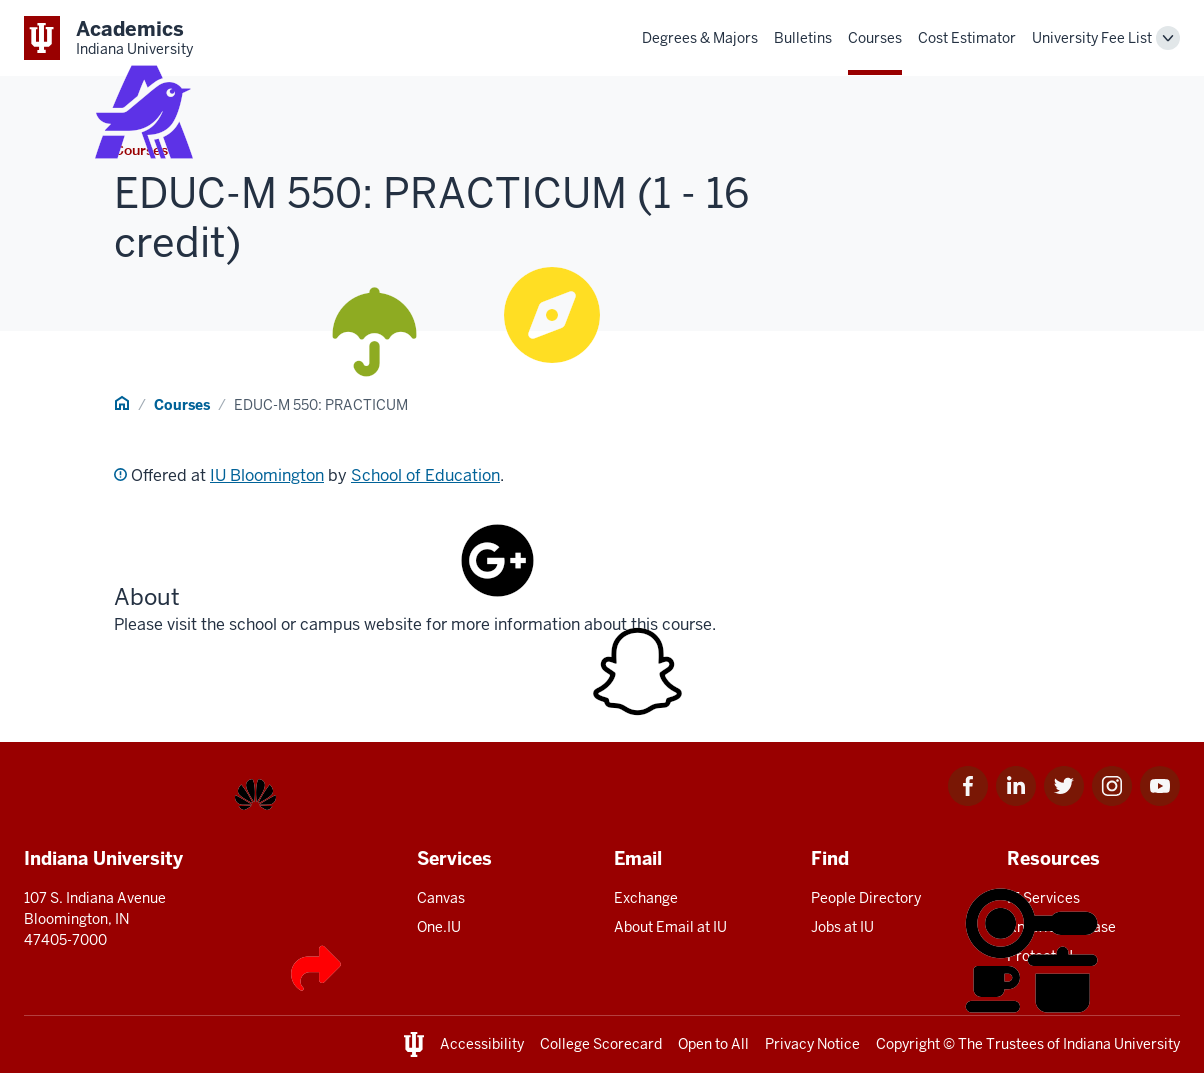 Image resolution: width=1204 pixels, height=1073 pixels. Describe the element at coordinates (374, 334) in the screenshot. I see `view weather protection or rain forecast` at that location.